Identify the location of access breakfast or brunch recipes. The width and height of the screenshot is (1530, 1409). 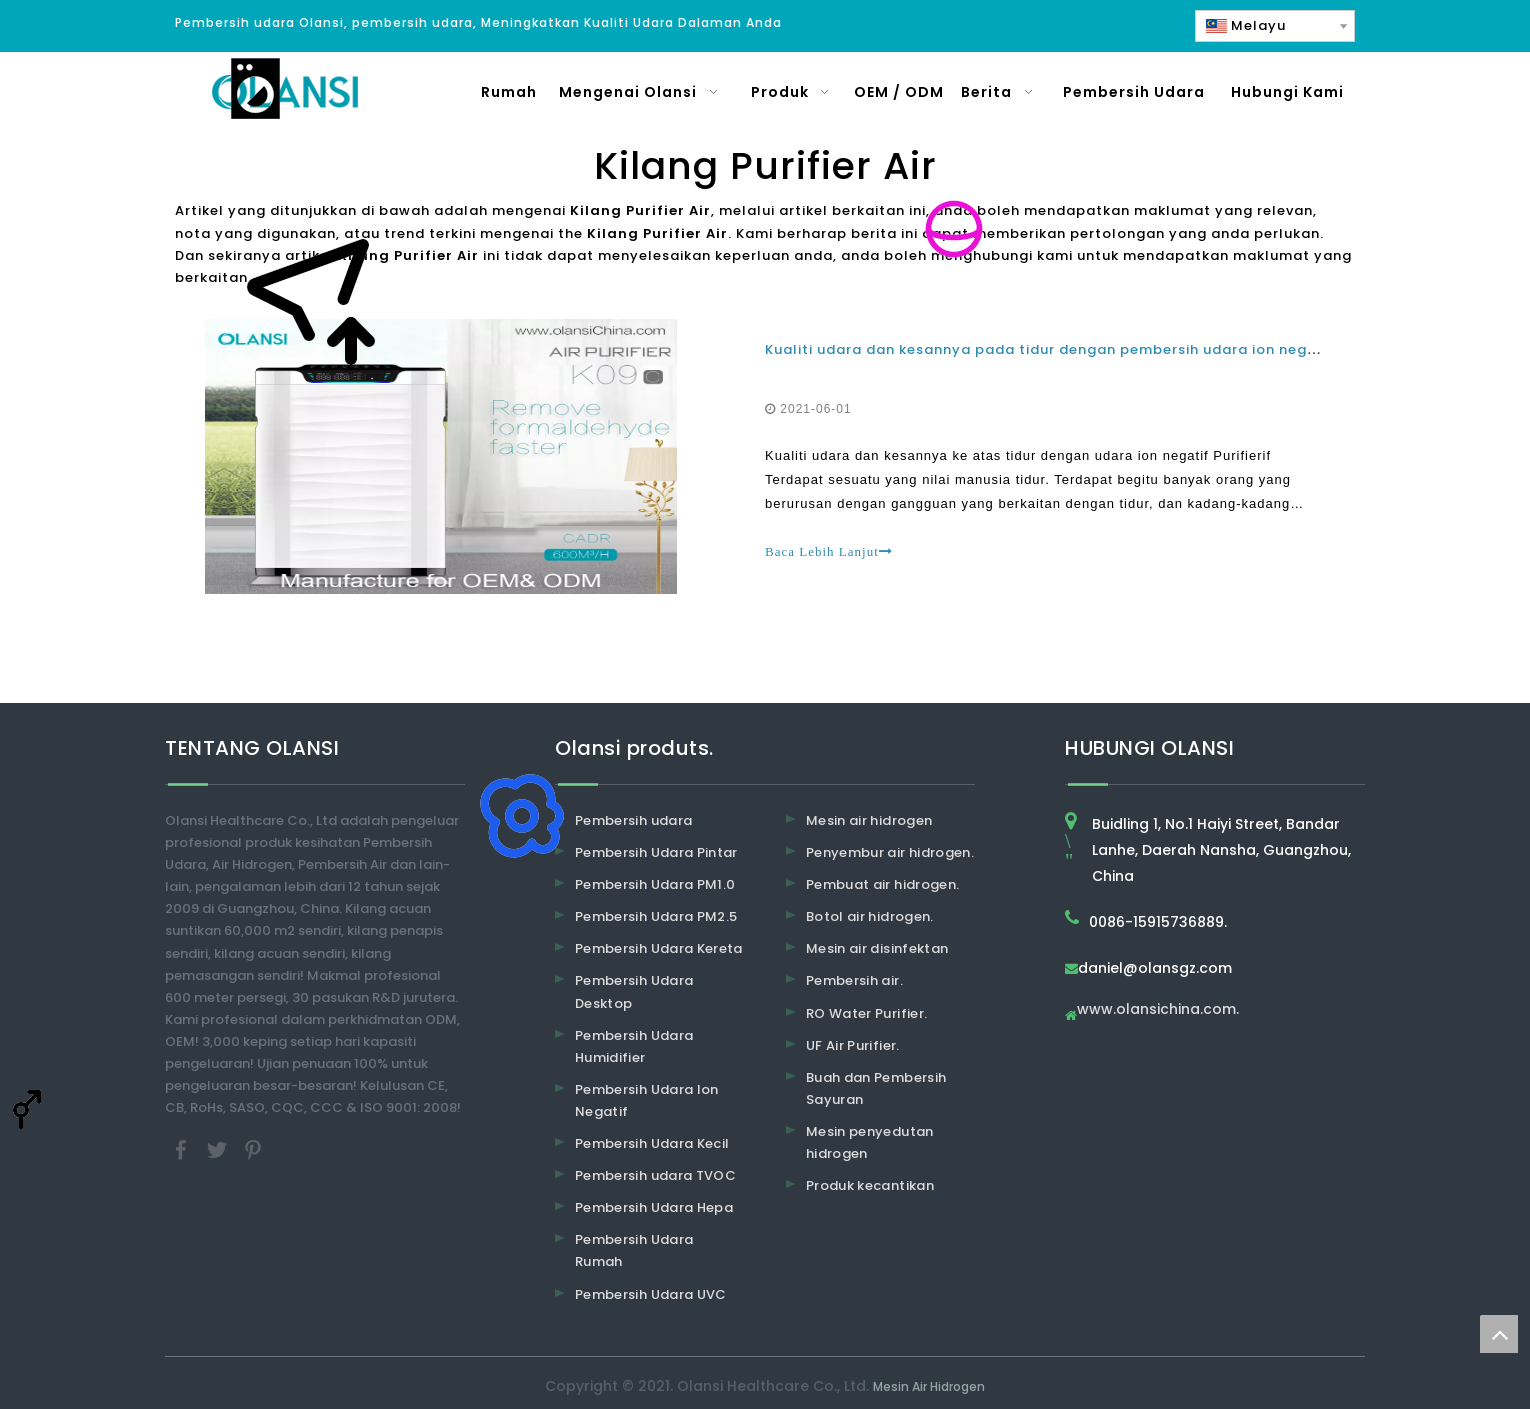
(522, 816).